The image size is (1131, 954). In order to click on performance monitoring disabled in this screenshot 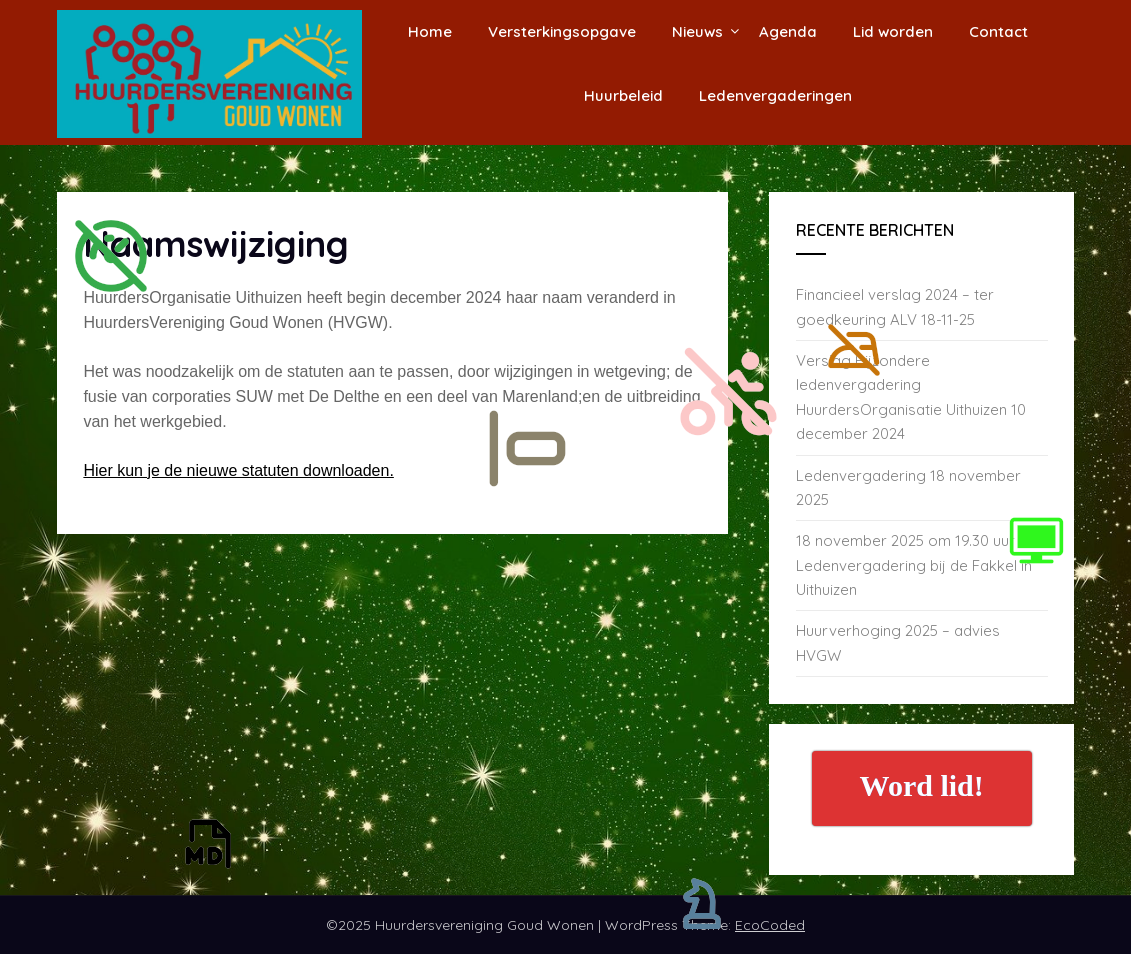, I will do `click(111, 256)`.